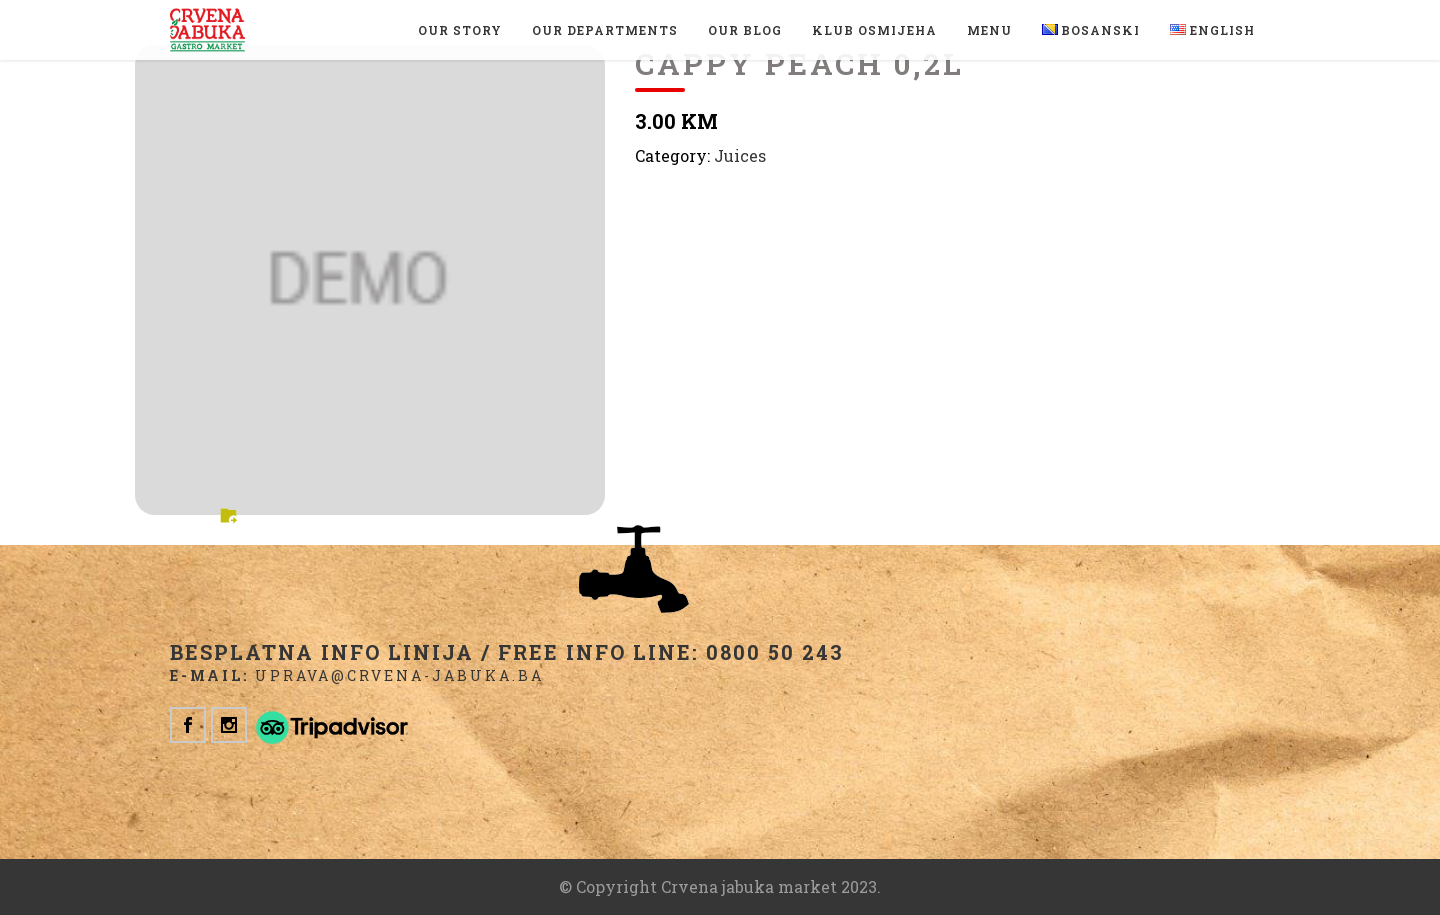  What do you see at coordinates (228, 515) in the screenshot?
I see `access shared folder` at bounding box center [228, 515].